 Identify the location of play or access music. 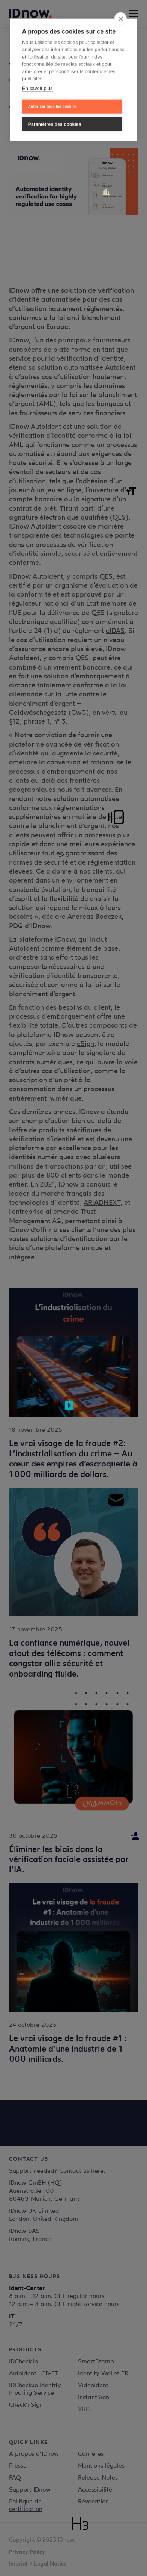
(38, 1747).